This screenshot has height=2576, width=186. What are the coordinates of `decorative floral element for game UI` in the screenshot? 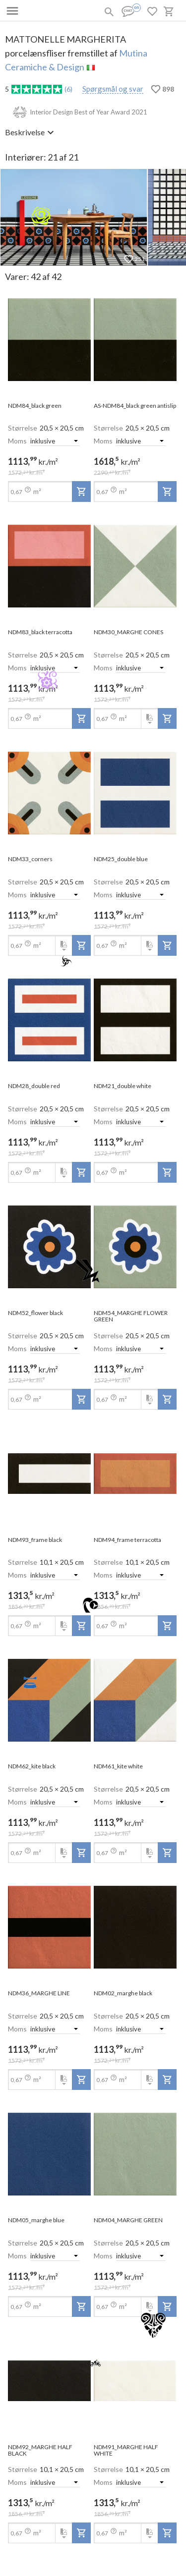 It's located at (47, 680).